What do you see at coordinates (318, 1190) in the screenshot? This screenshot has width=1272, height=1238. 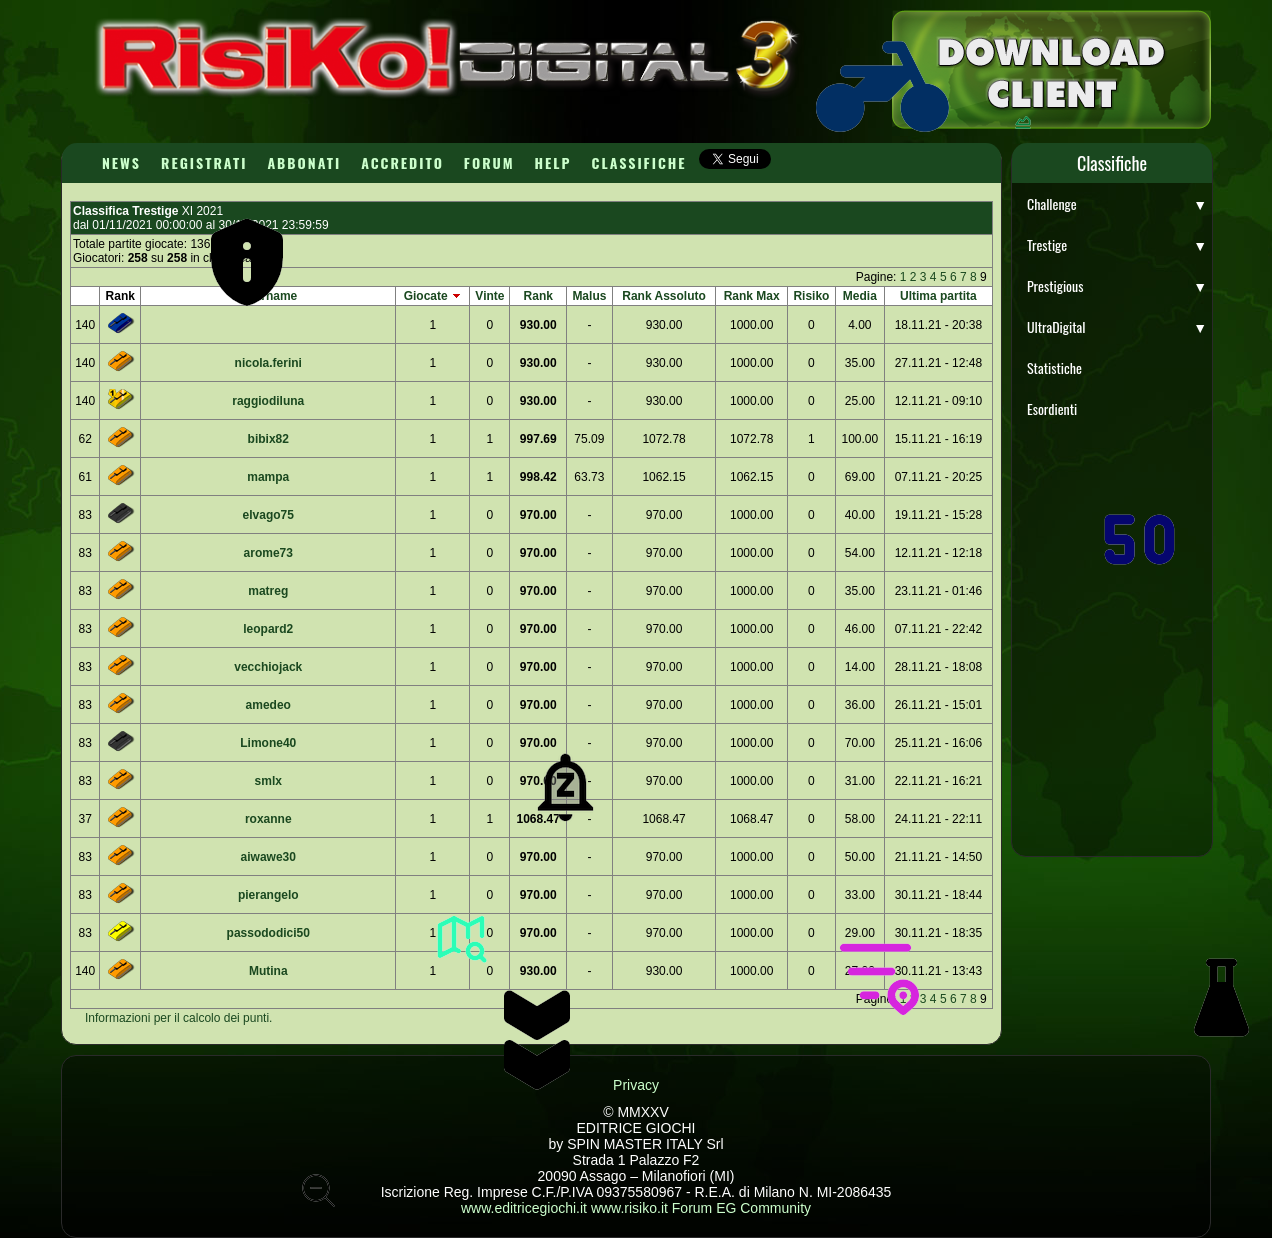 I see `zoom out of current view` at bounding box center [318, 1190].